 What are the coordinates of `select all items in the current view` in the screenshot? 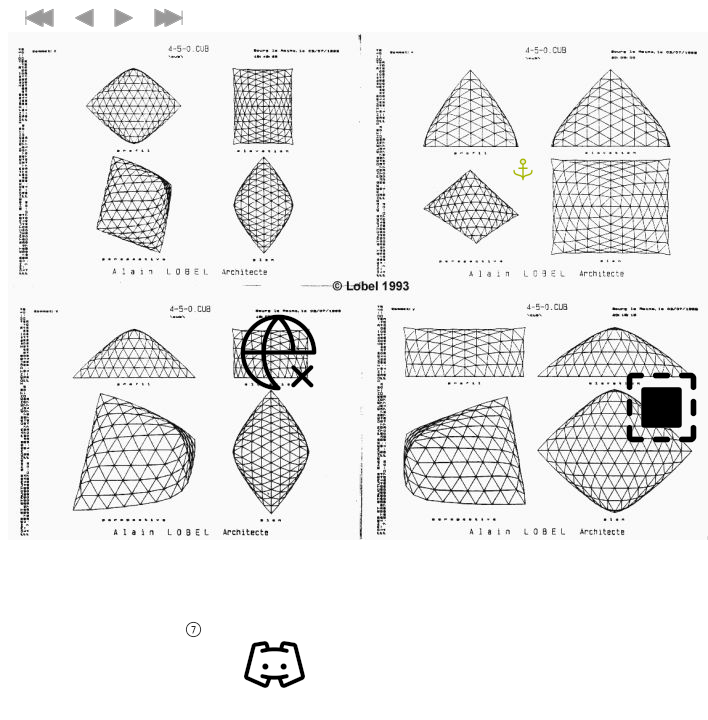 It's located at (661, 407).